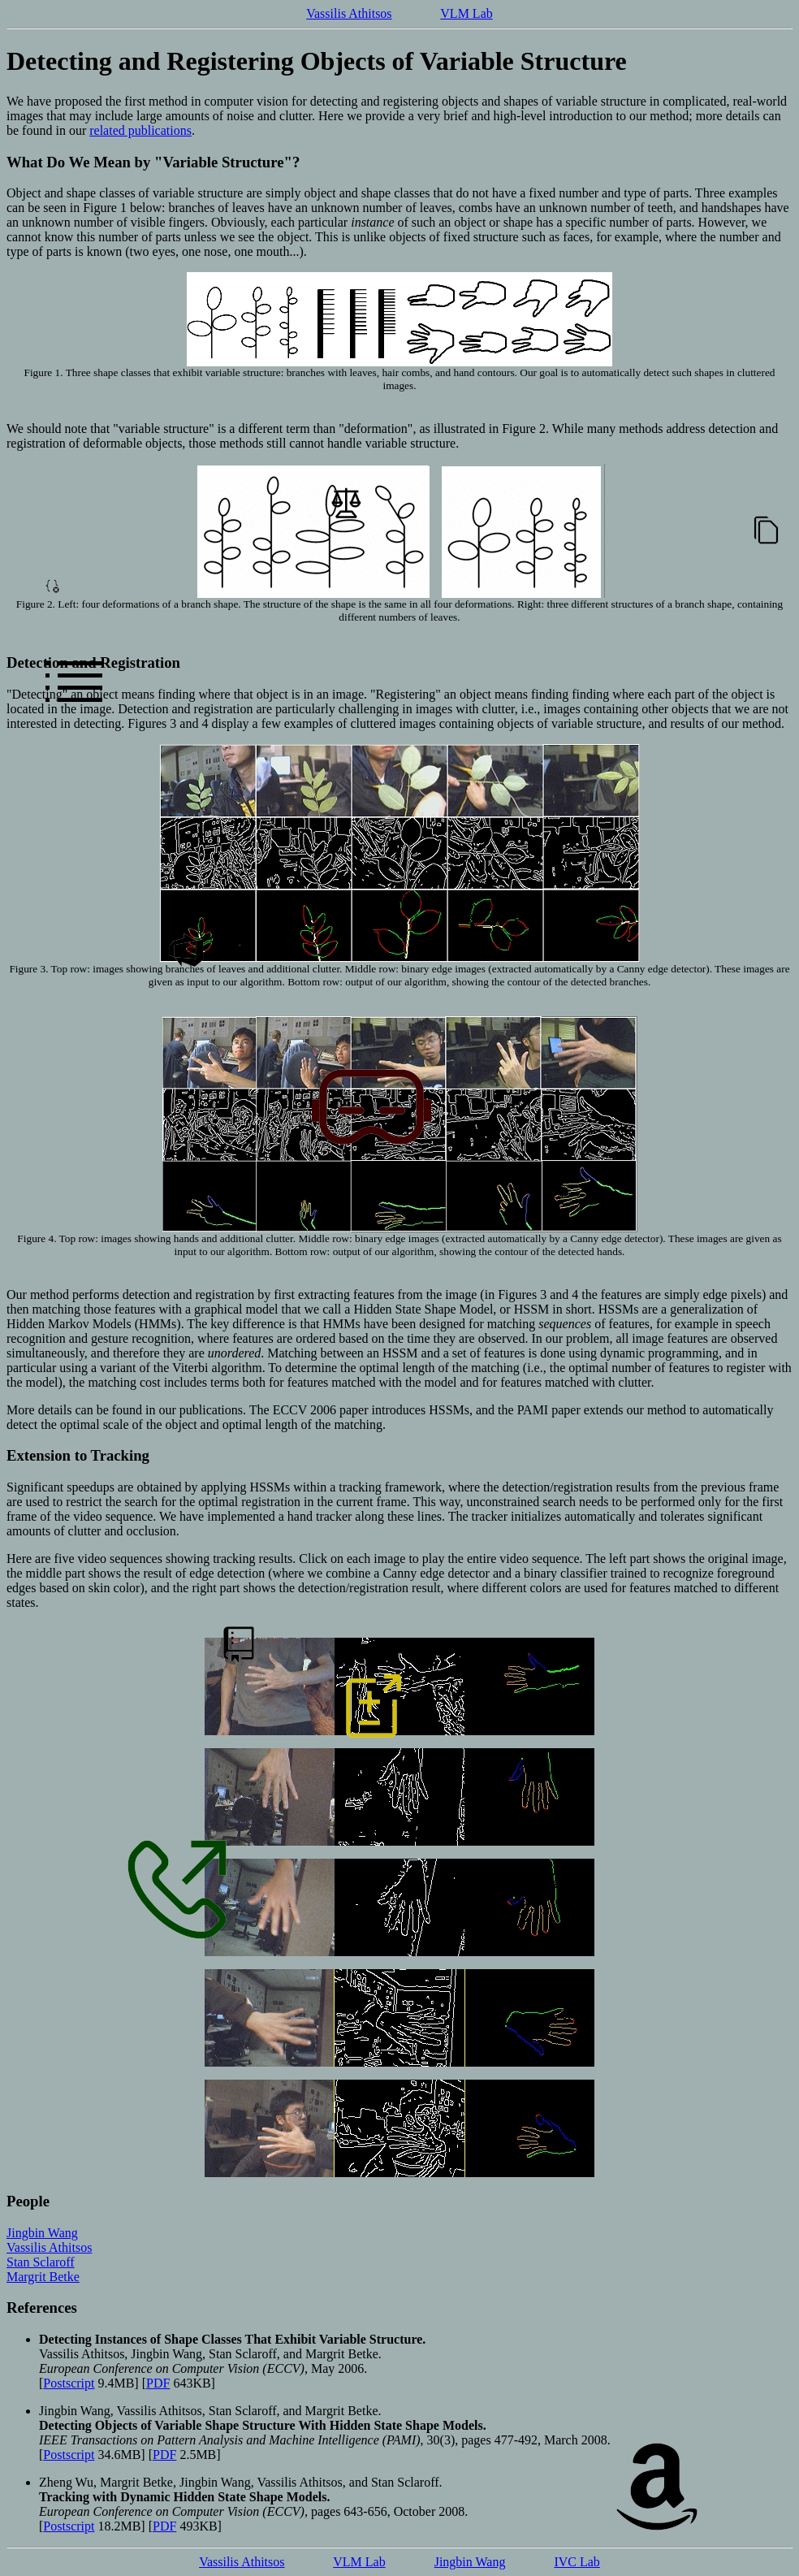 The height and width of the screenshot is (2576, 799). Describe the element at coordinates (345, 504) in the screenshot. I see `view license or legal information` at that location.